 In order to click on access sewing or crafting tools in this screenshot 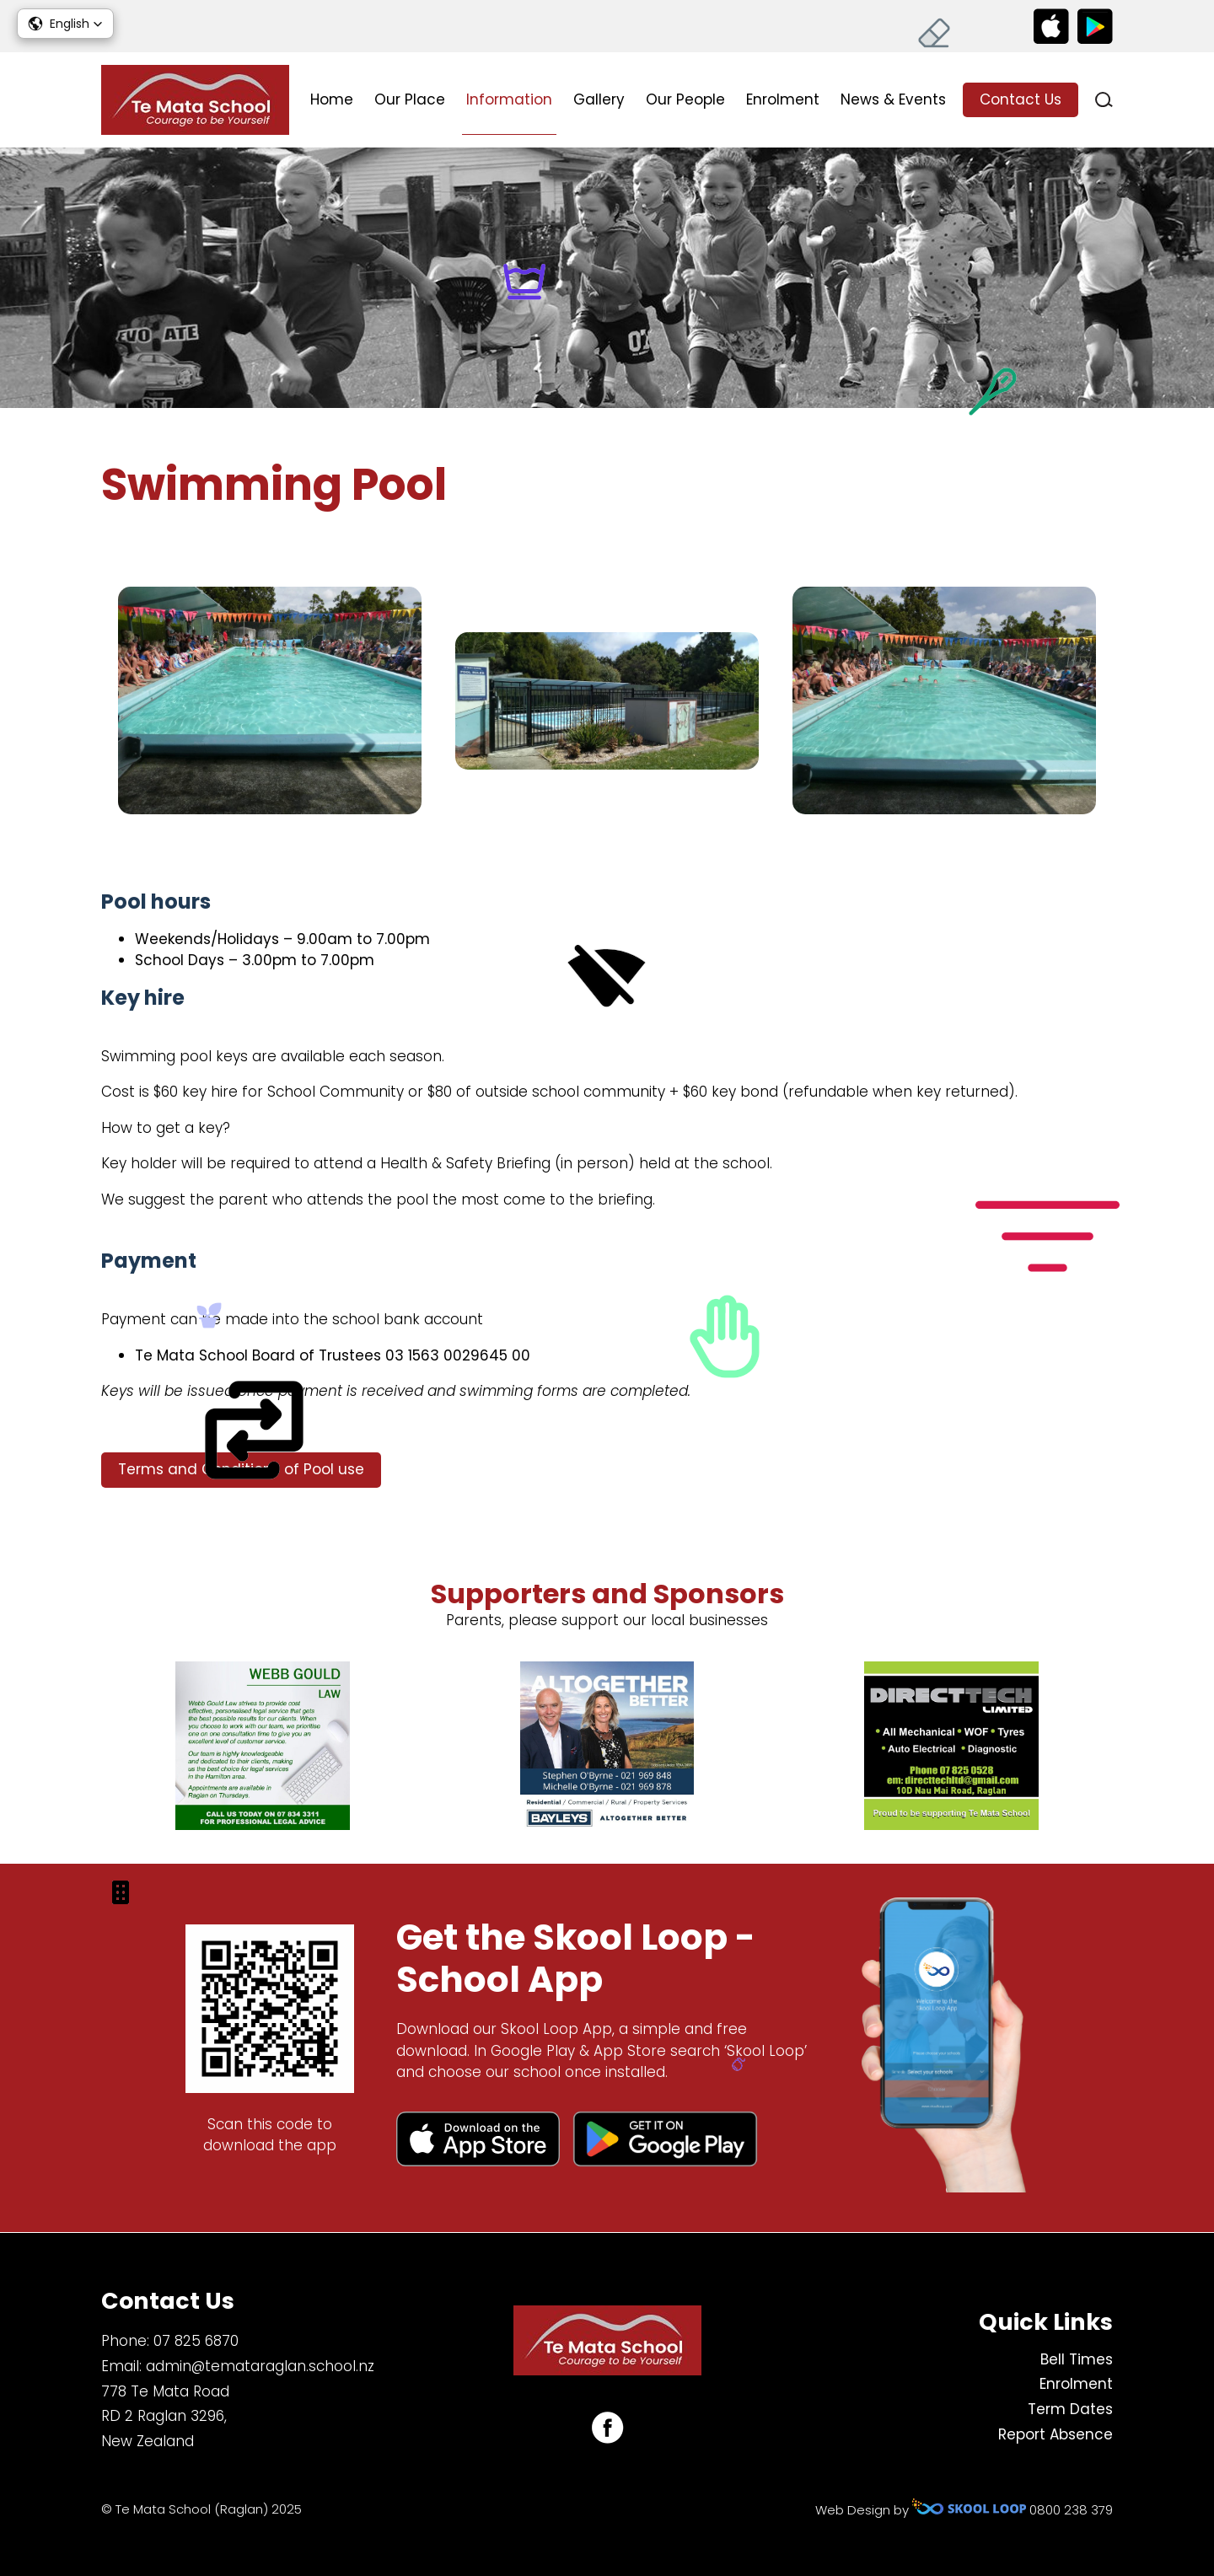, I will do `click(992, 391)`.